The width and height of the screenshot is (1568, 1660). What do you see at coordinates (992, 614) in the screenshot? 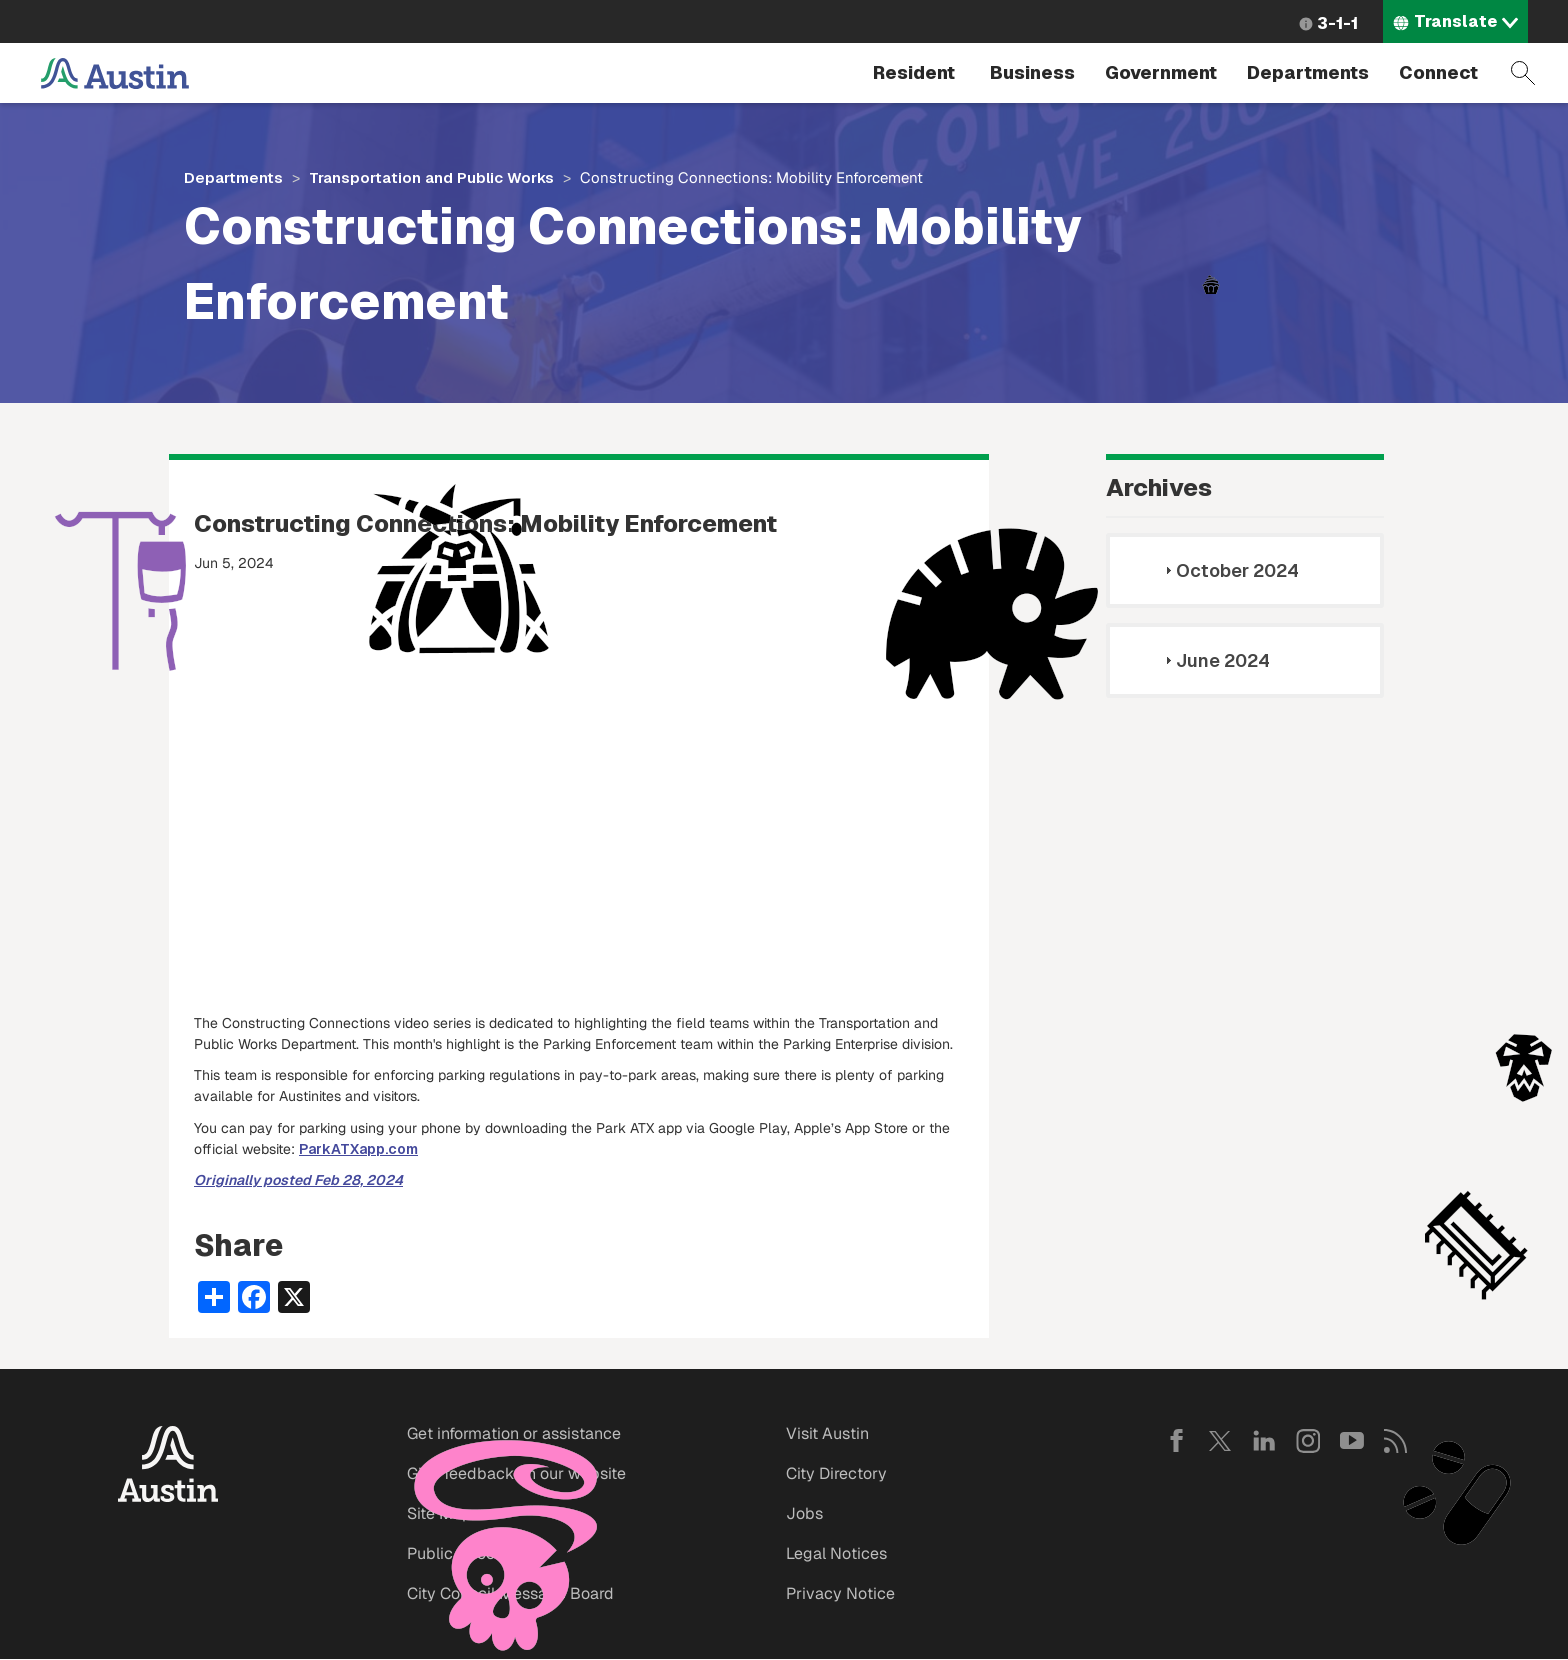
I see `select boar faction or clan emblem` at bounding box center [992, 614].